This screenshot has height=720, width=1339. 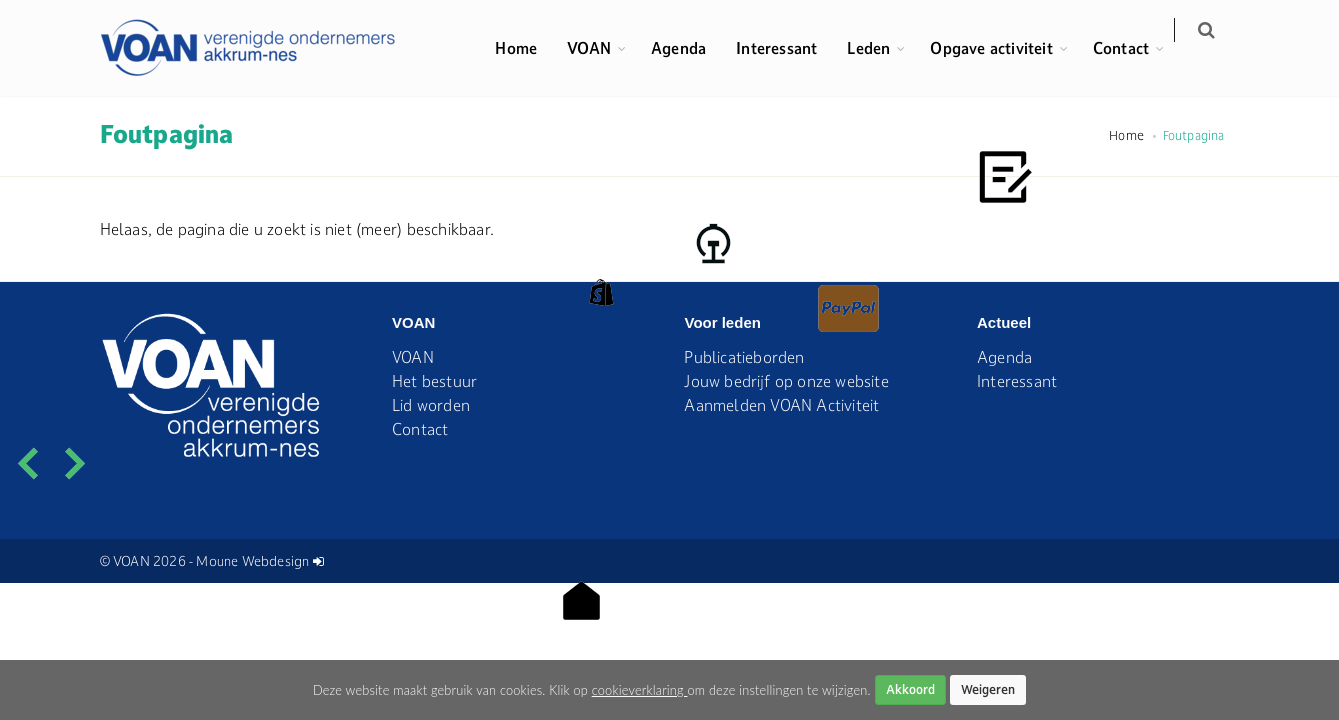 I want to click on edit or compose a draft document, so click(x=1003, y=177).